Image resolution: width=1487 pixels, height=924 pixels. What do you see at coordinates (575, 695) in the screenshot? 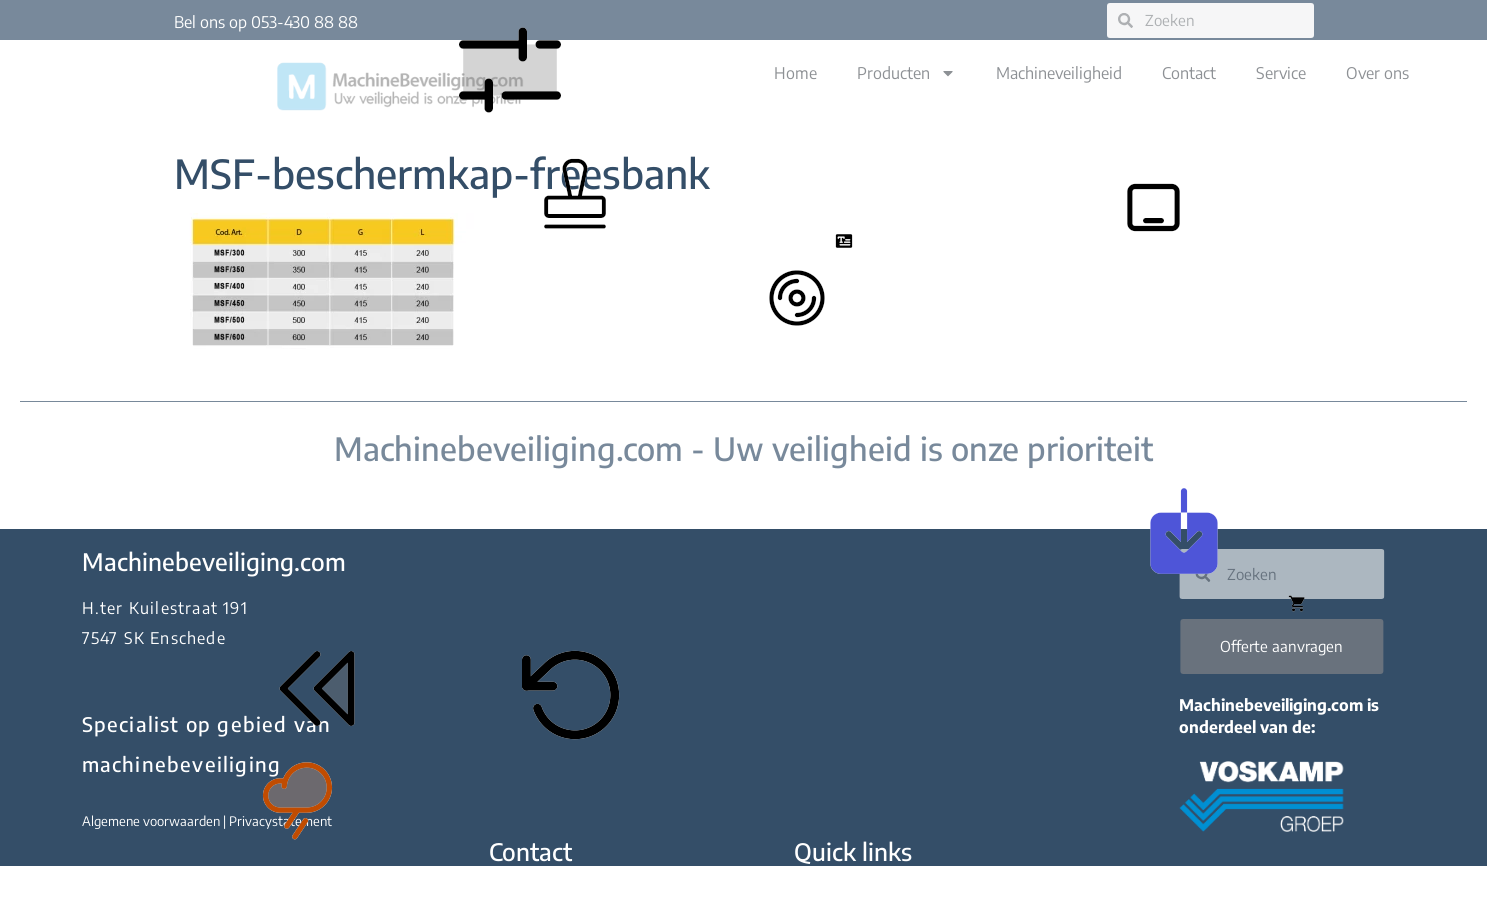
I see `undo last action` at bounding box center [575, 695].